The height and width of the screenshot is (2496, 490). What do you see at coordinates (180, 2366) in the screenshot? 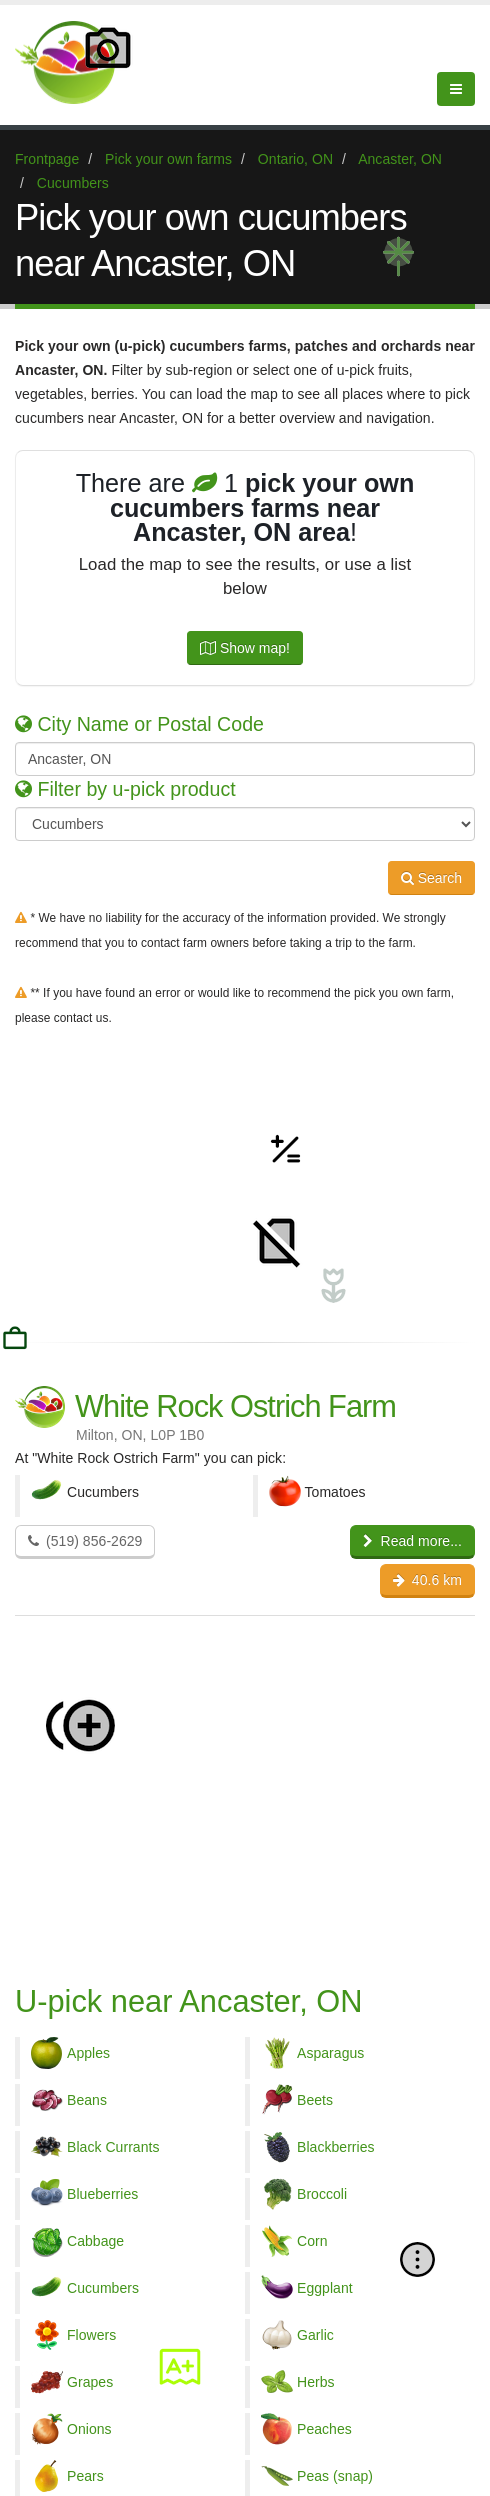
I see `view exam or test results` at bounding box center [180, 2366].